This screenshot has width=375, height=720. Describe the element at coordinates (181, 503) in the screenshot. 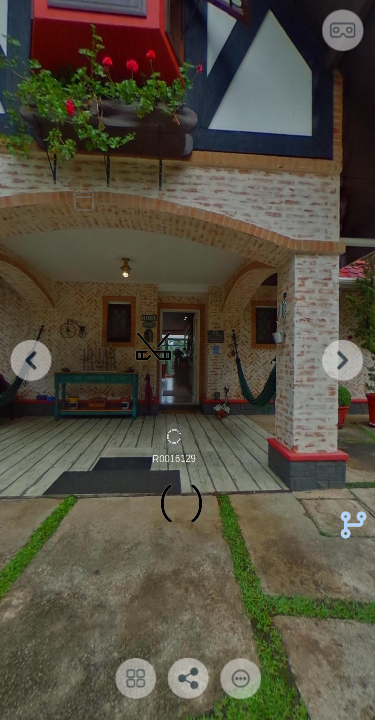

I see `insert parentheses or grouping brackets` at that location.